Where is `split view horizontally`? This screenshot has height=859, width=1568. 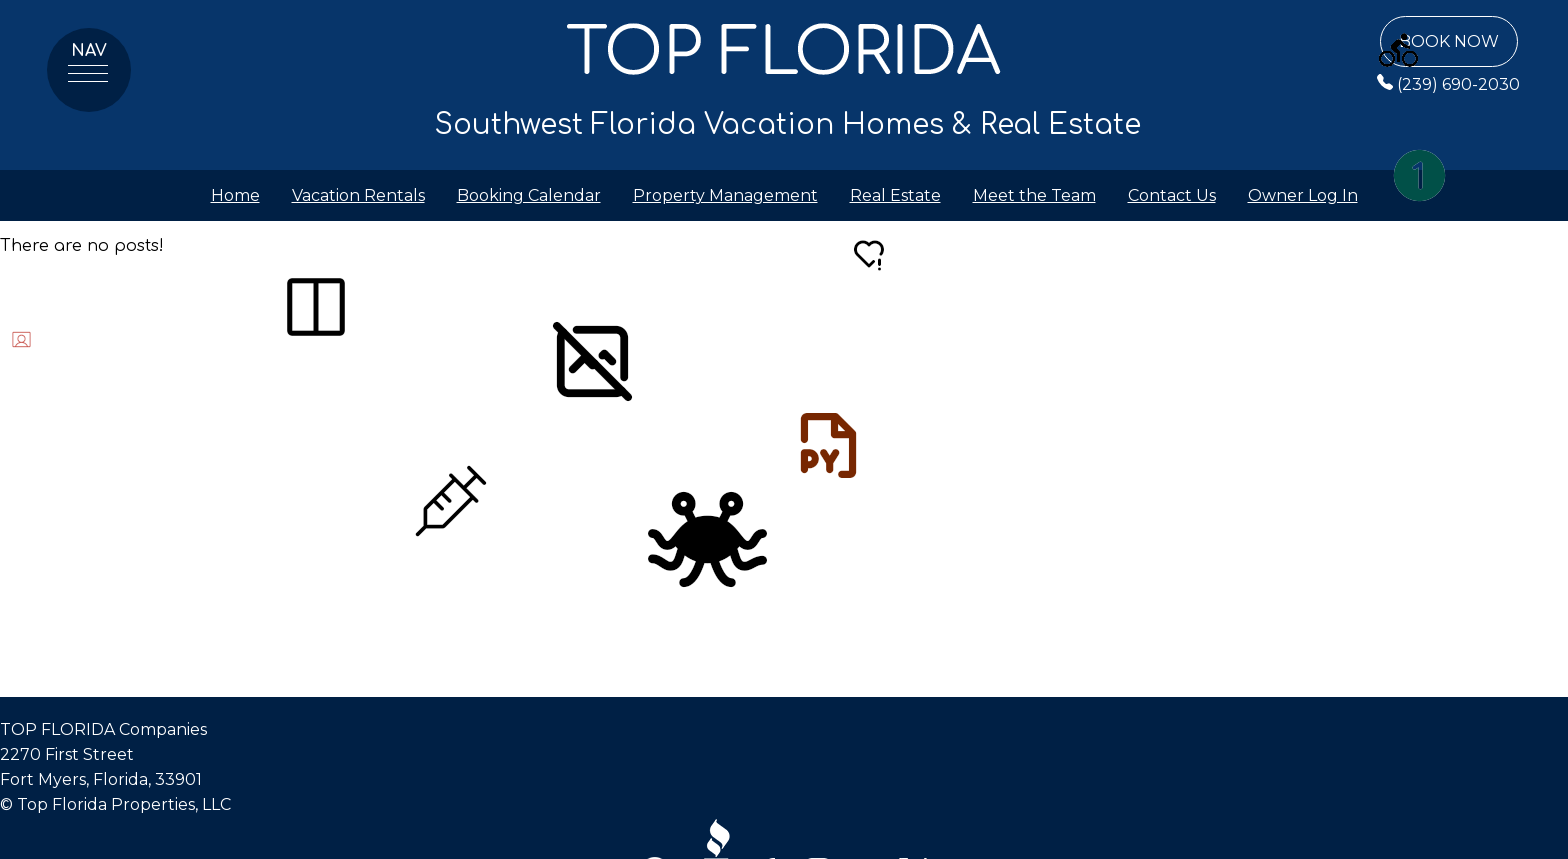
split view horizontally is located at coordinates (316, 307).